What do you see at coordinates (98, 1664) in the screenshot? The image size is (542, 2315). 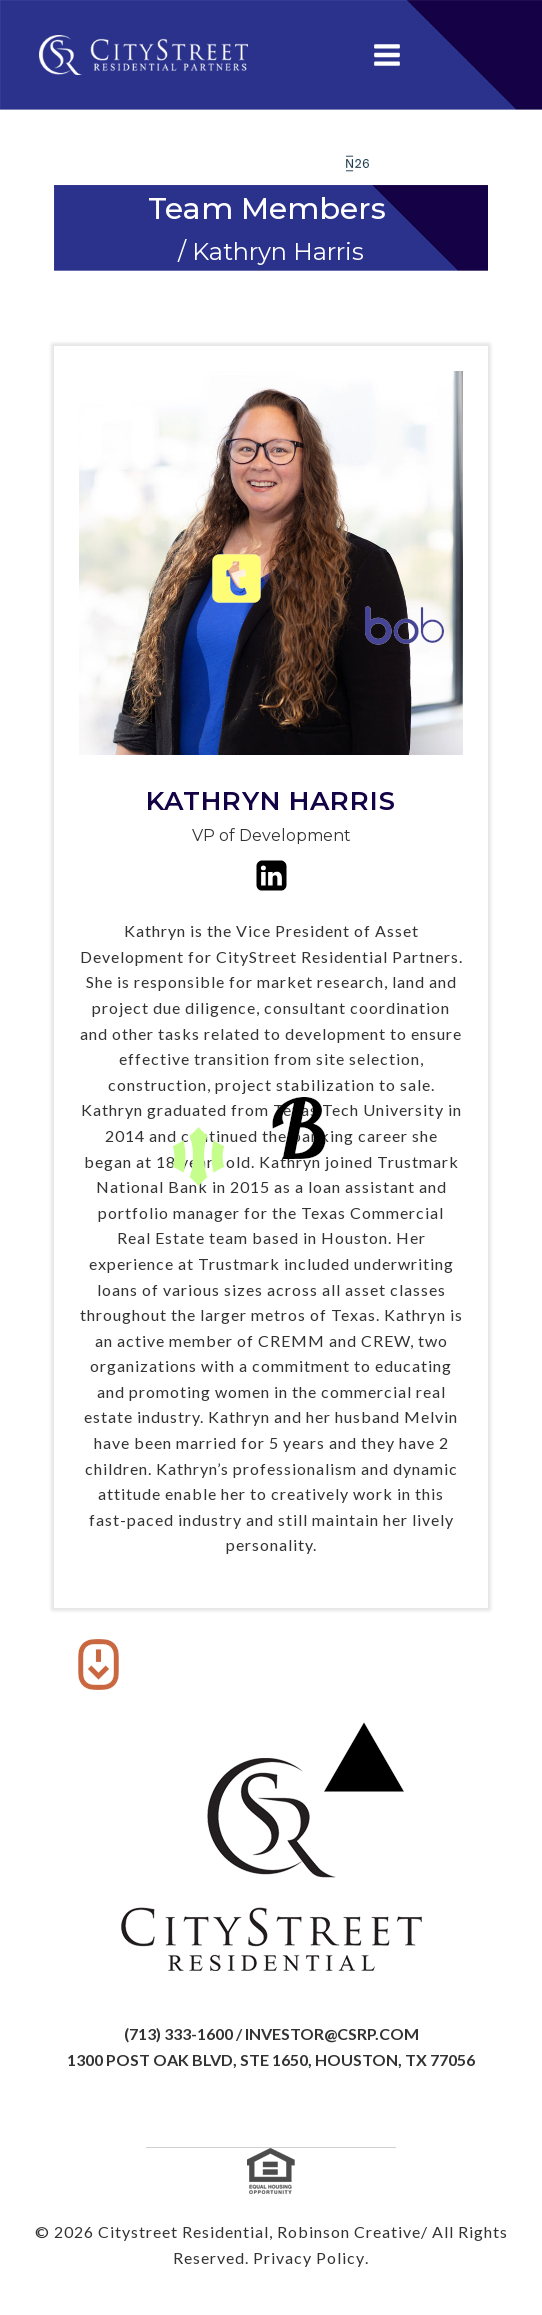 I see `scroll to bottom of page` at bounding box center [98, 1664].